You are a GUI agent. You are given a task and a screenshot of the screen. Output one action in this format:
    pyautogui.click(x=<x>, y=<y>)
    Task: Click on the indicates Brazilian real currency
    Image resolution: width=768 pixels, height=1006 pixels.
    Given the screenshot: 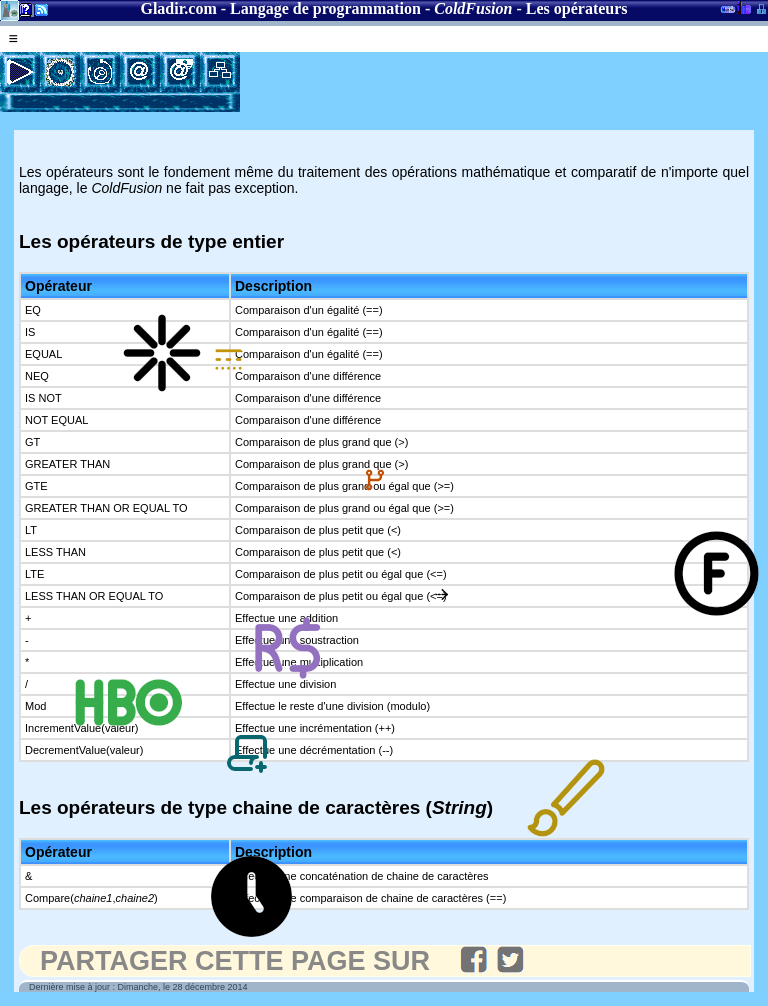 What is the action you would take?
    pyautogui.click(x=286, y=648)
    